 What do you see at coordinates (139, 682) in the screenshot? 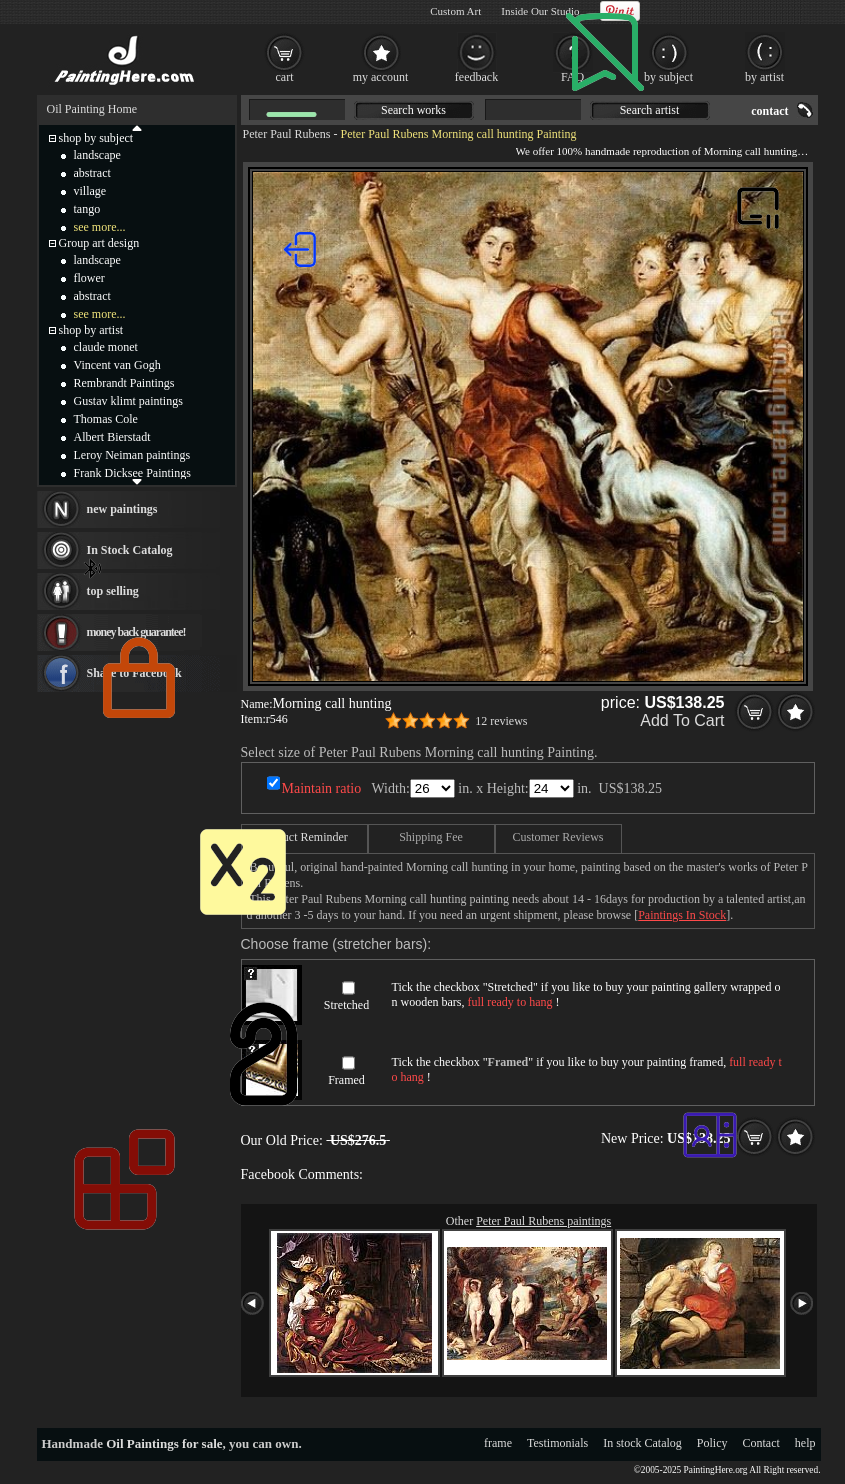
I see `lock or secure this item` at bounding box center [139, 682].